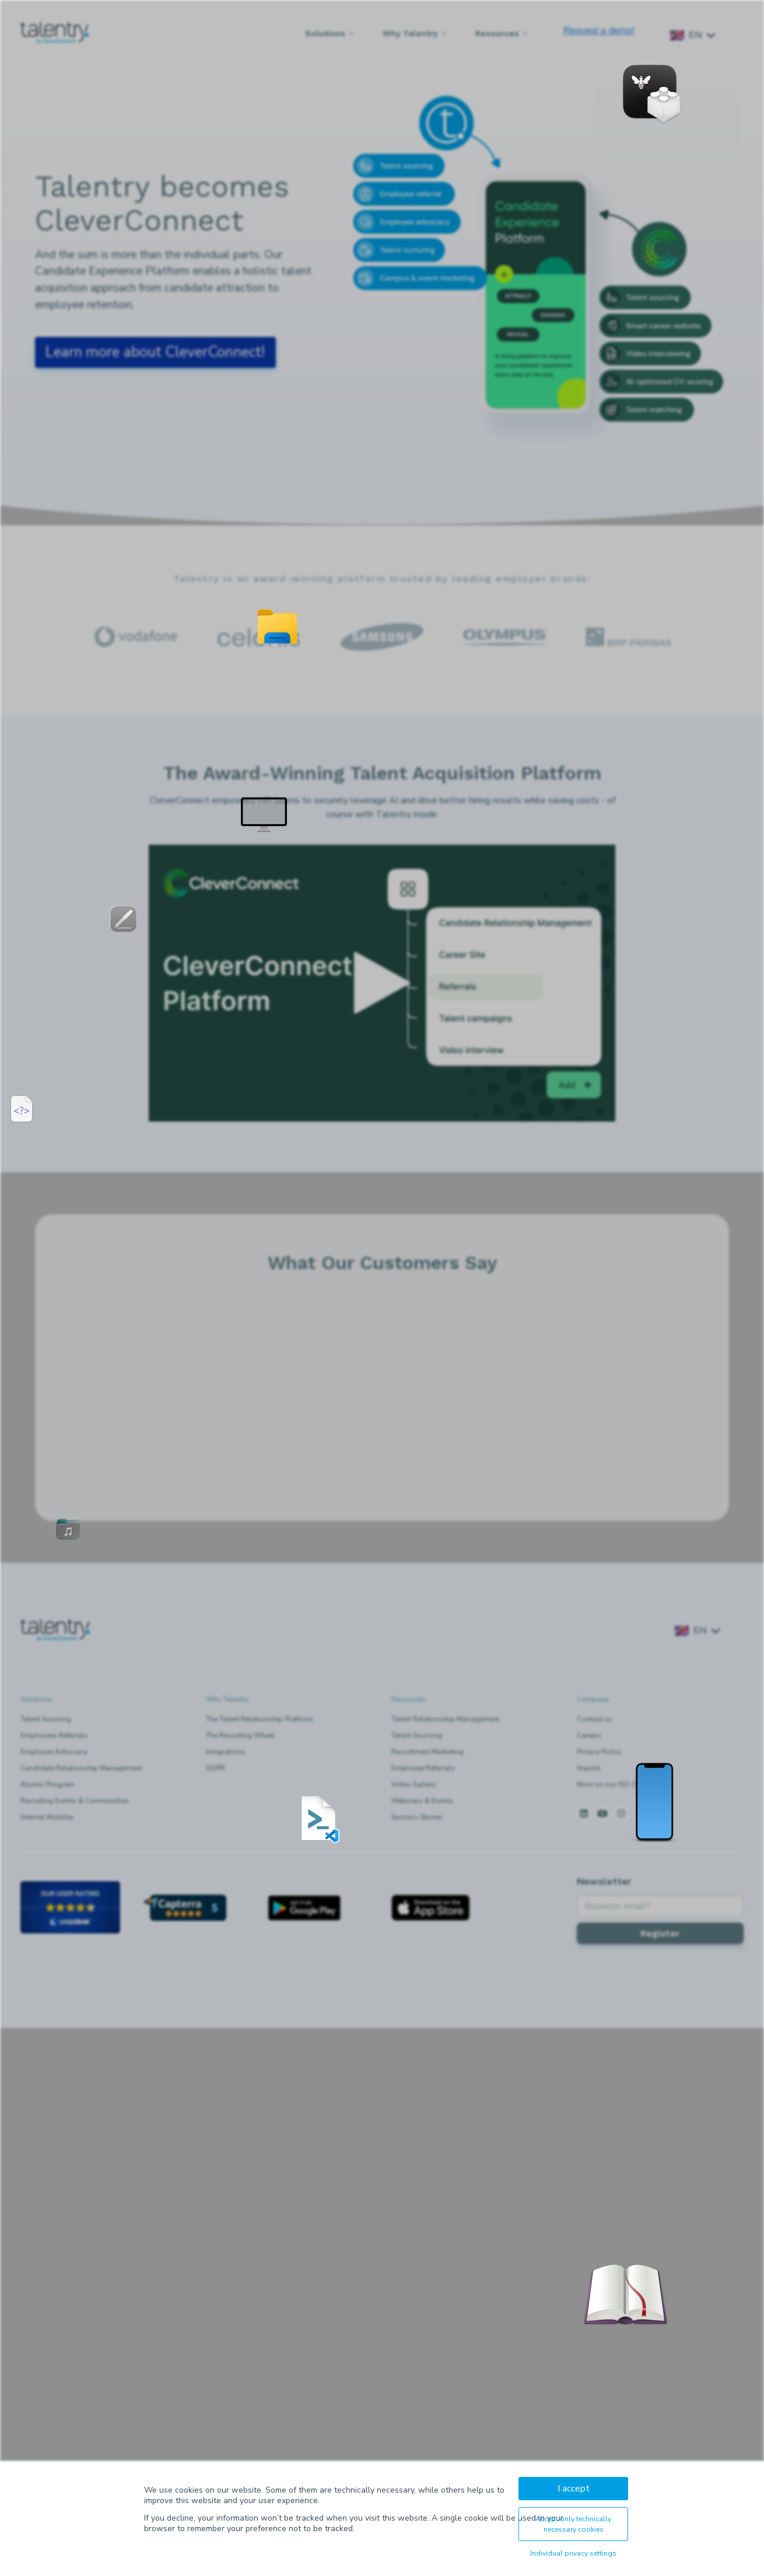 This screenshot has height=2576, width=764. What do you see at coordinates (22, 1109) in the screenshot?
I see `a PHP source code file` at bounding box center [22, 1109].